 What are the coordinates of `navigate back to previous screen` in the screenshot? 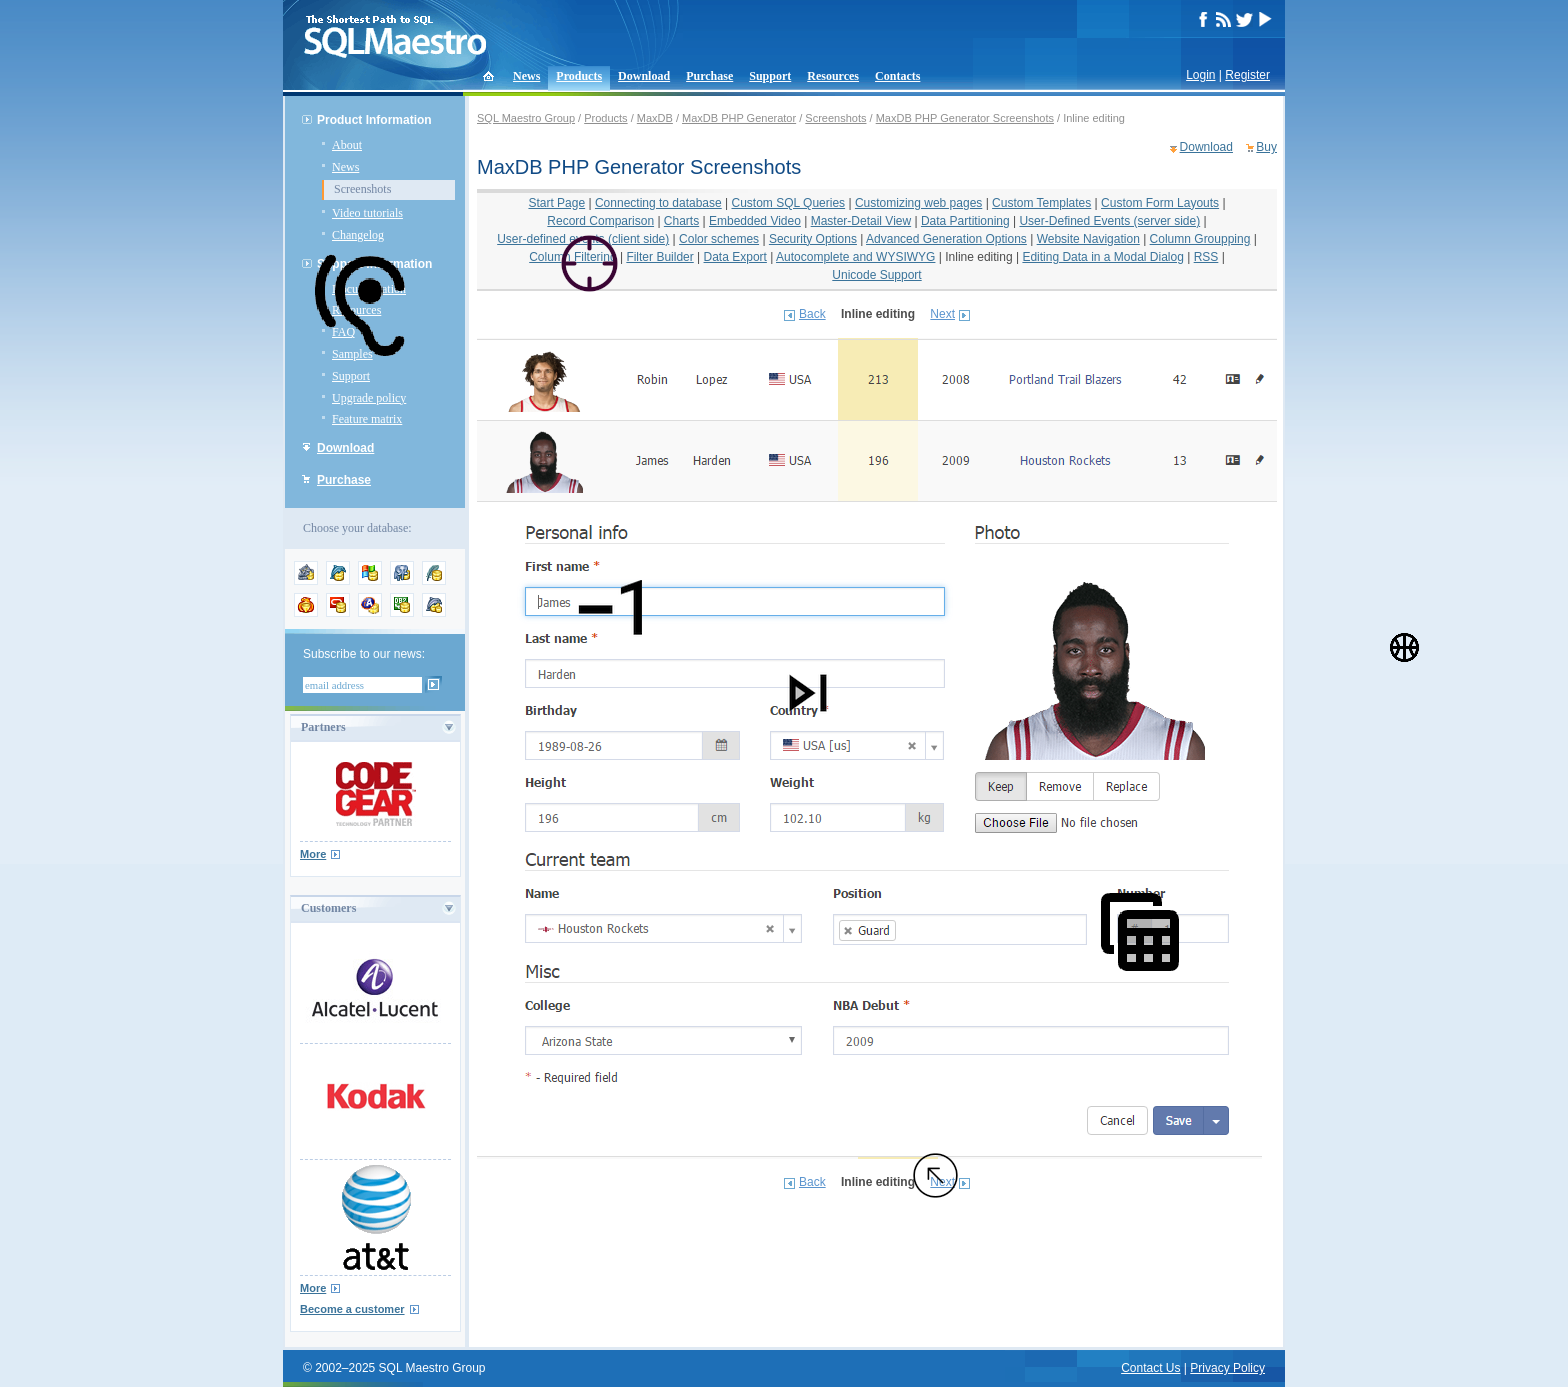 It's located at (935, 1175).